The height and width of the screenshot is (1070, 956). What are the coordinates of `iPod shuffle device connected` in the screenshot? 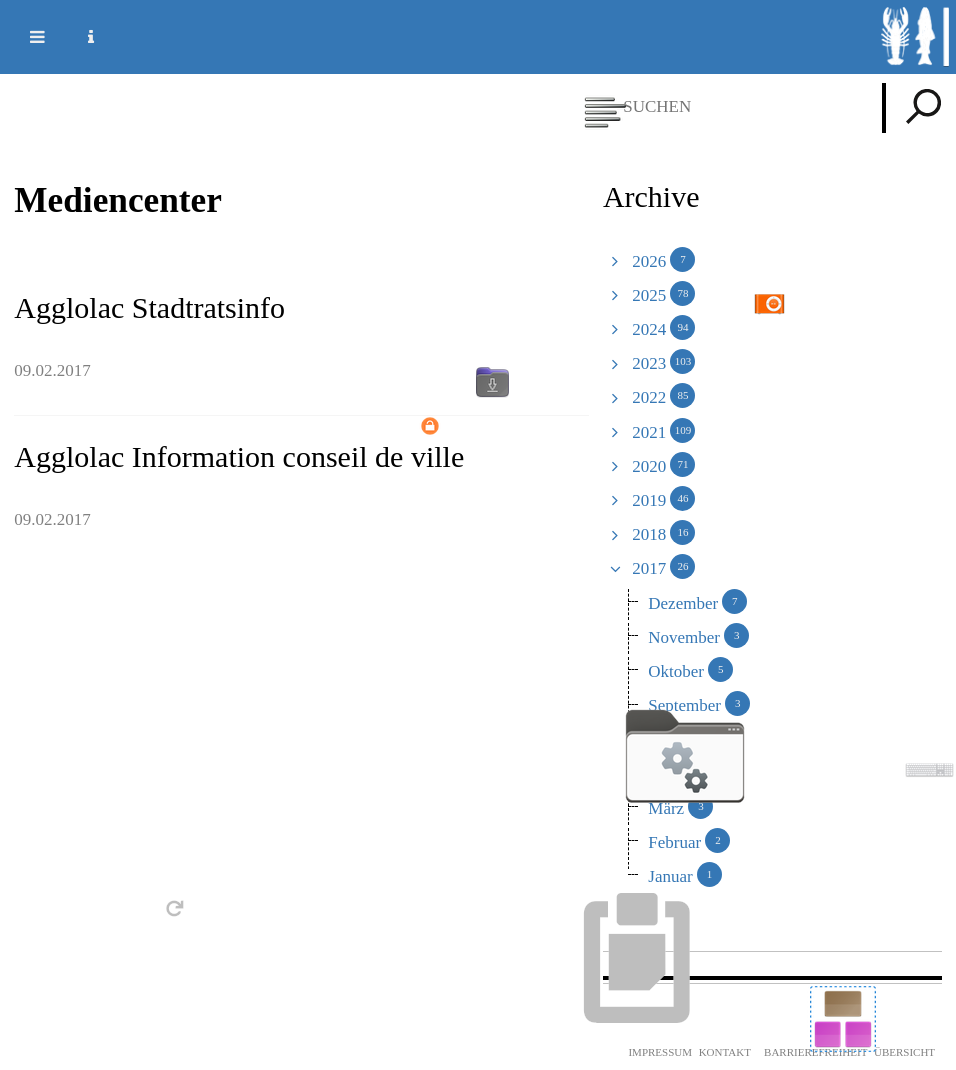 It's located at (769, 298).